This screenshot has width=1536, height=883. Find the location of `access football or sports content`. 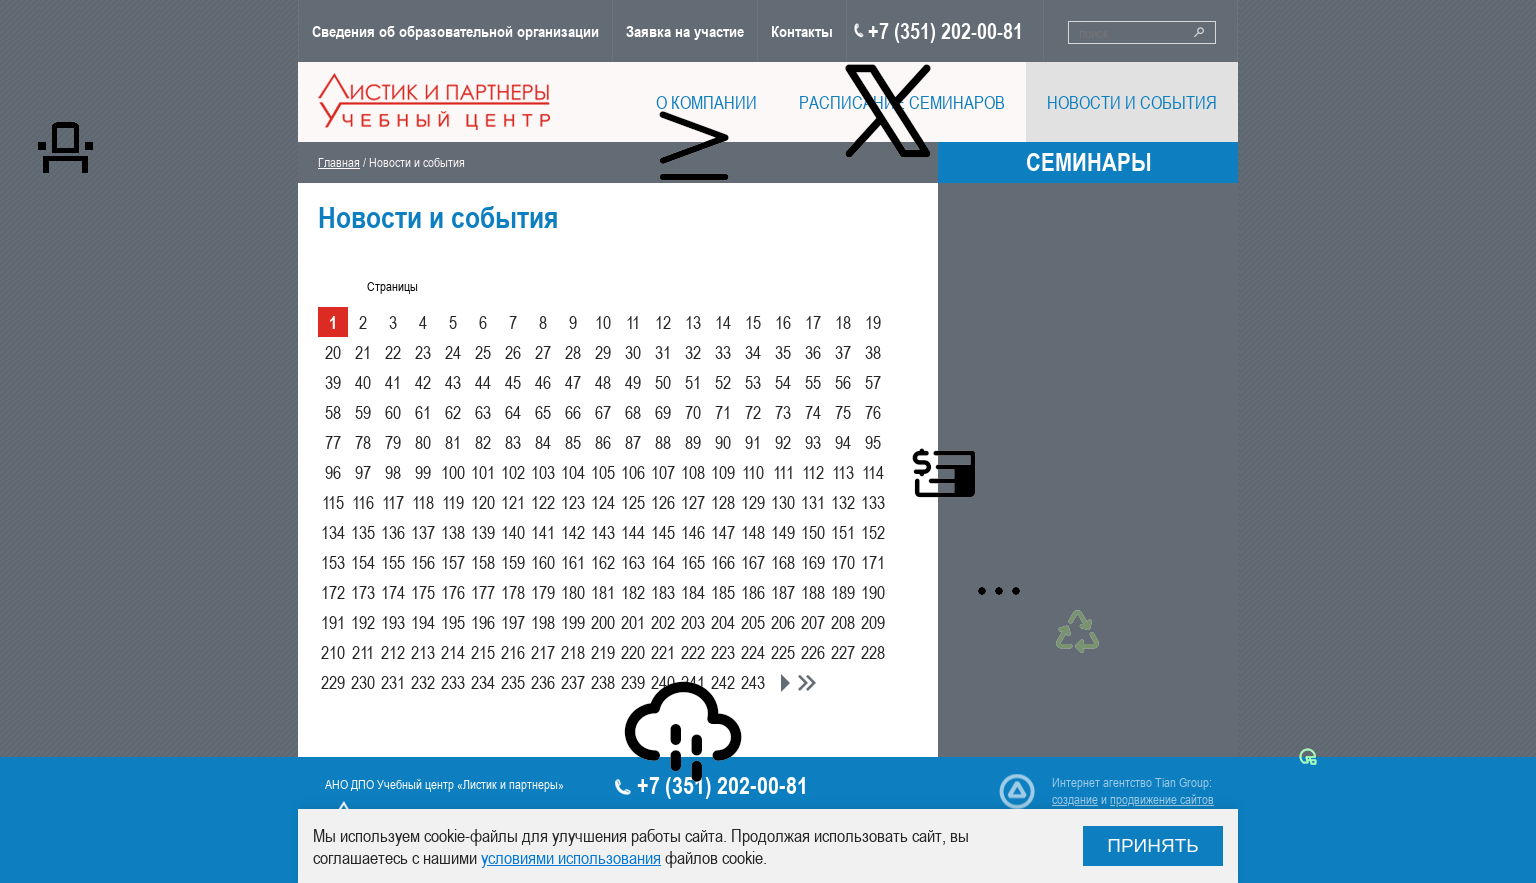

access football or sports content is located at coordinates (1308, 757).